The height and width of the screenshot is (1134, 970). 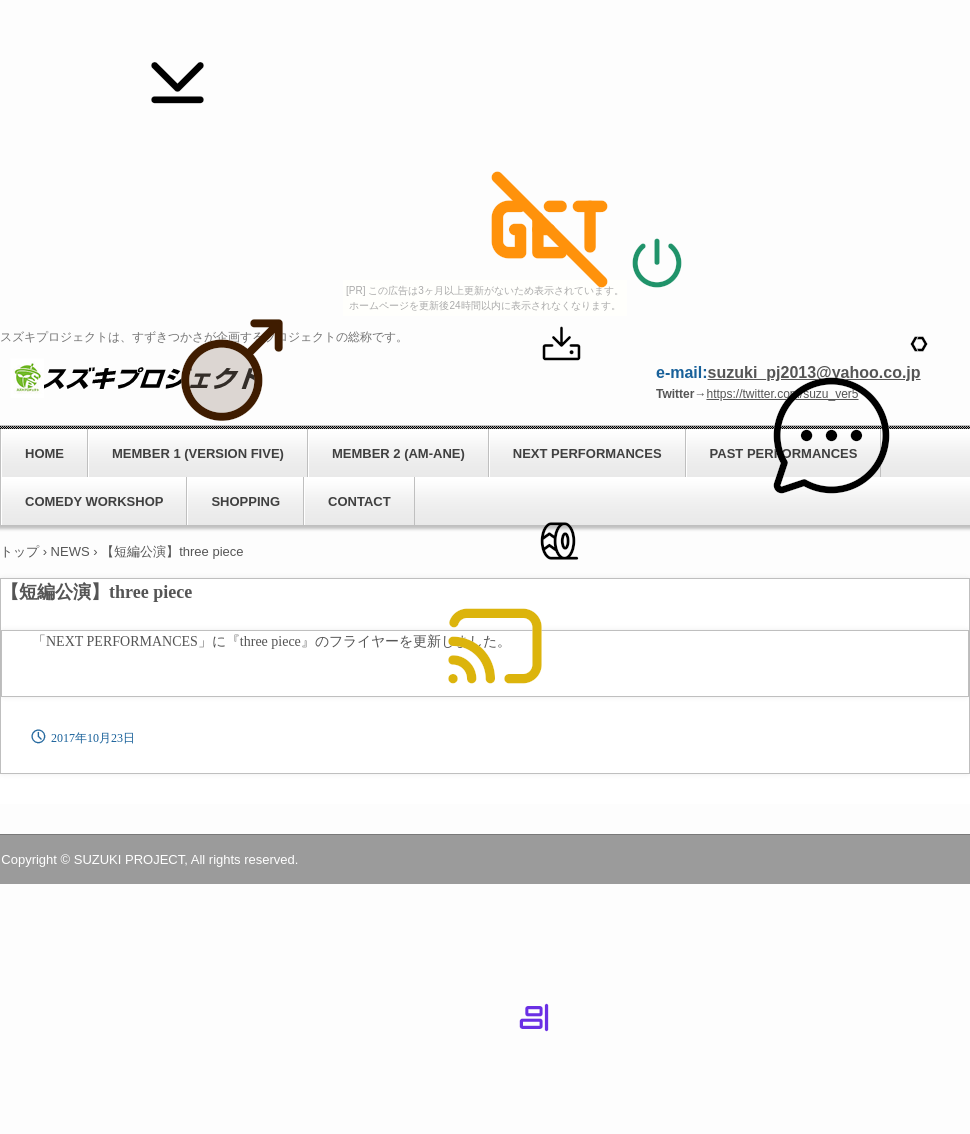 I want to click on indicates male gender selection, so click(x=234, y=368).